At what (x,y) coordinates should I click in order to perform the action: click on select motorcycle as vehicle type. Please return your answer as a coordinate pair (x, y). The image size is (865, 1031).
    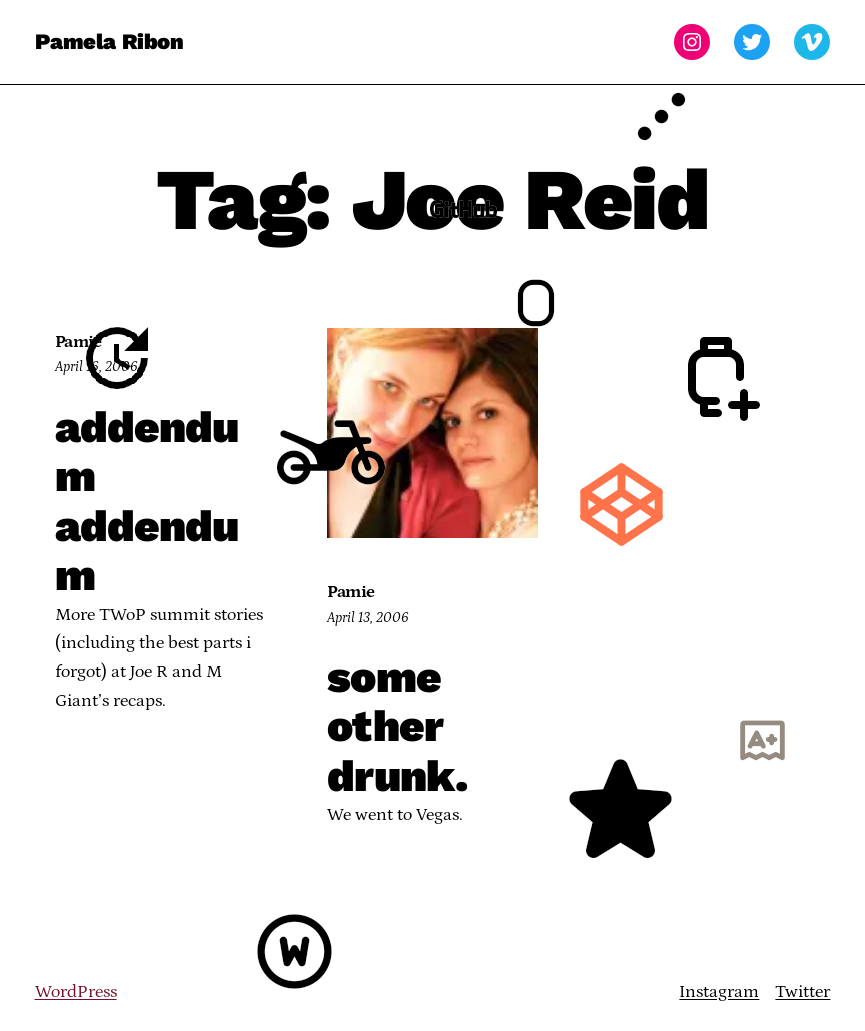
    Looking at the image, I should click on (331, 454).